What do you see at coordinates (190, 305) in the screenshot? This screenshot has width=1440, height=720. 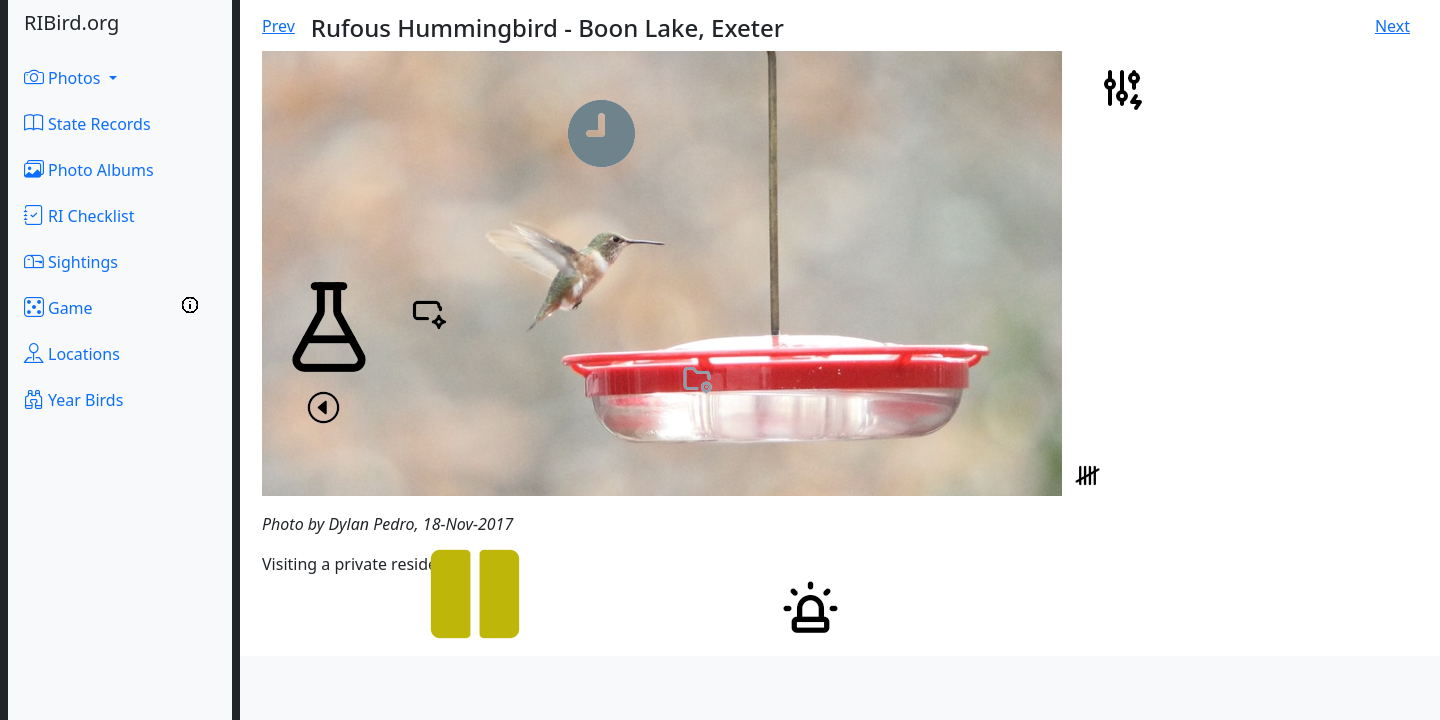 I see `view more information about this item` at bounding box center [190, 305].